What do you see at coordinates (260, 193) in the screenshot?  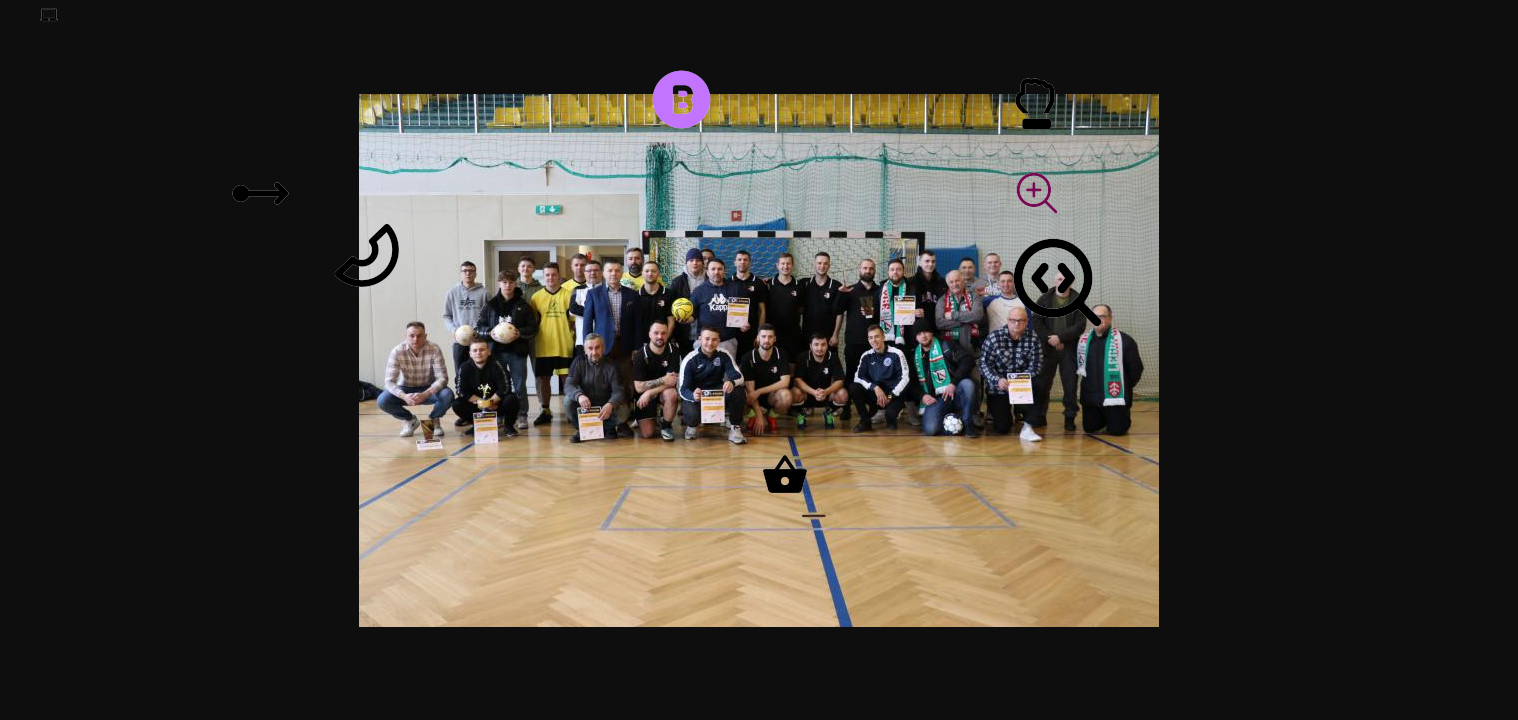 I see `proceed to the next step` at bounding box center [260, 193].